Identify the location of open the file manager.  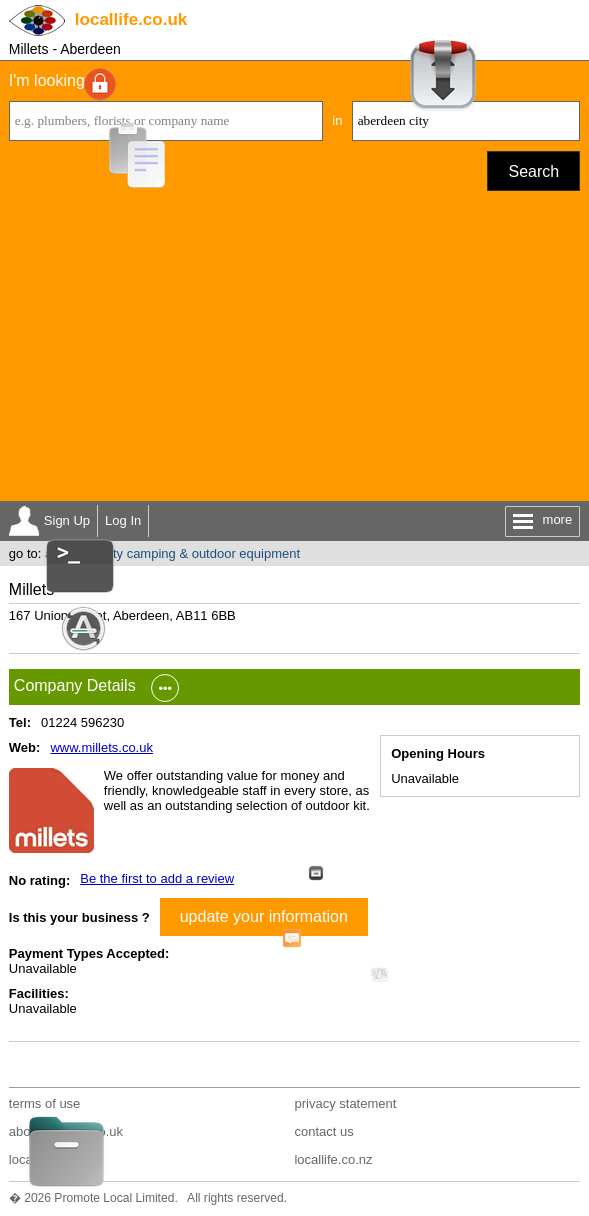
(66, 1151).